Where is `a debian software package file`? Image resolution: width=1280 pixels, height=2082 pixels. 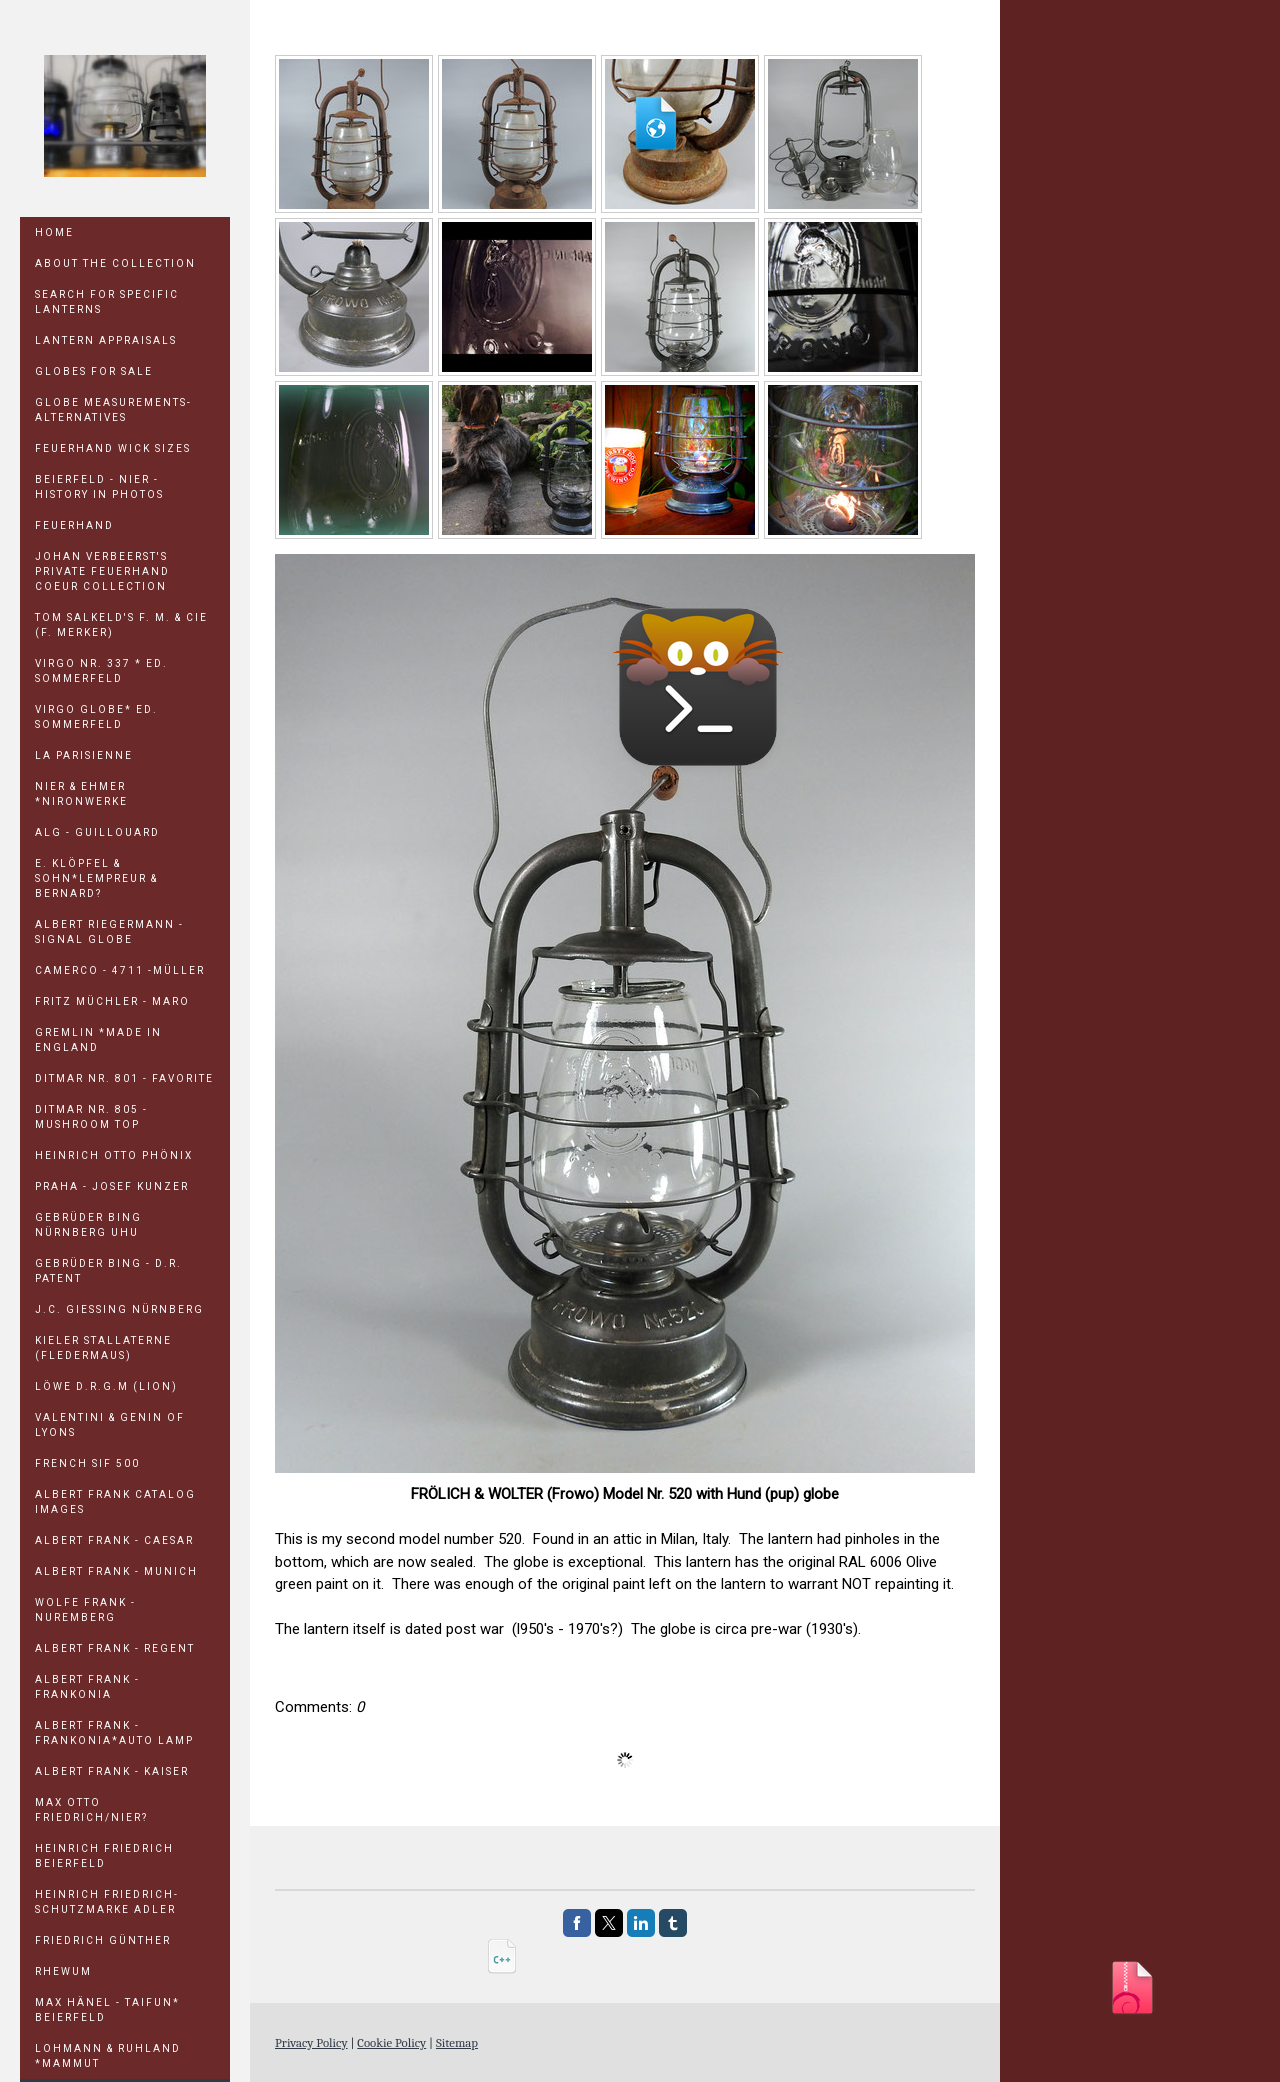 a debian software package file is located at coordinates (1132, 1988).